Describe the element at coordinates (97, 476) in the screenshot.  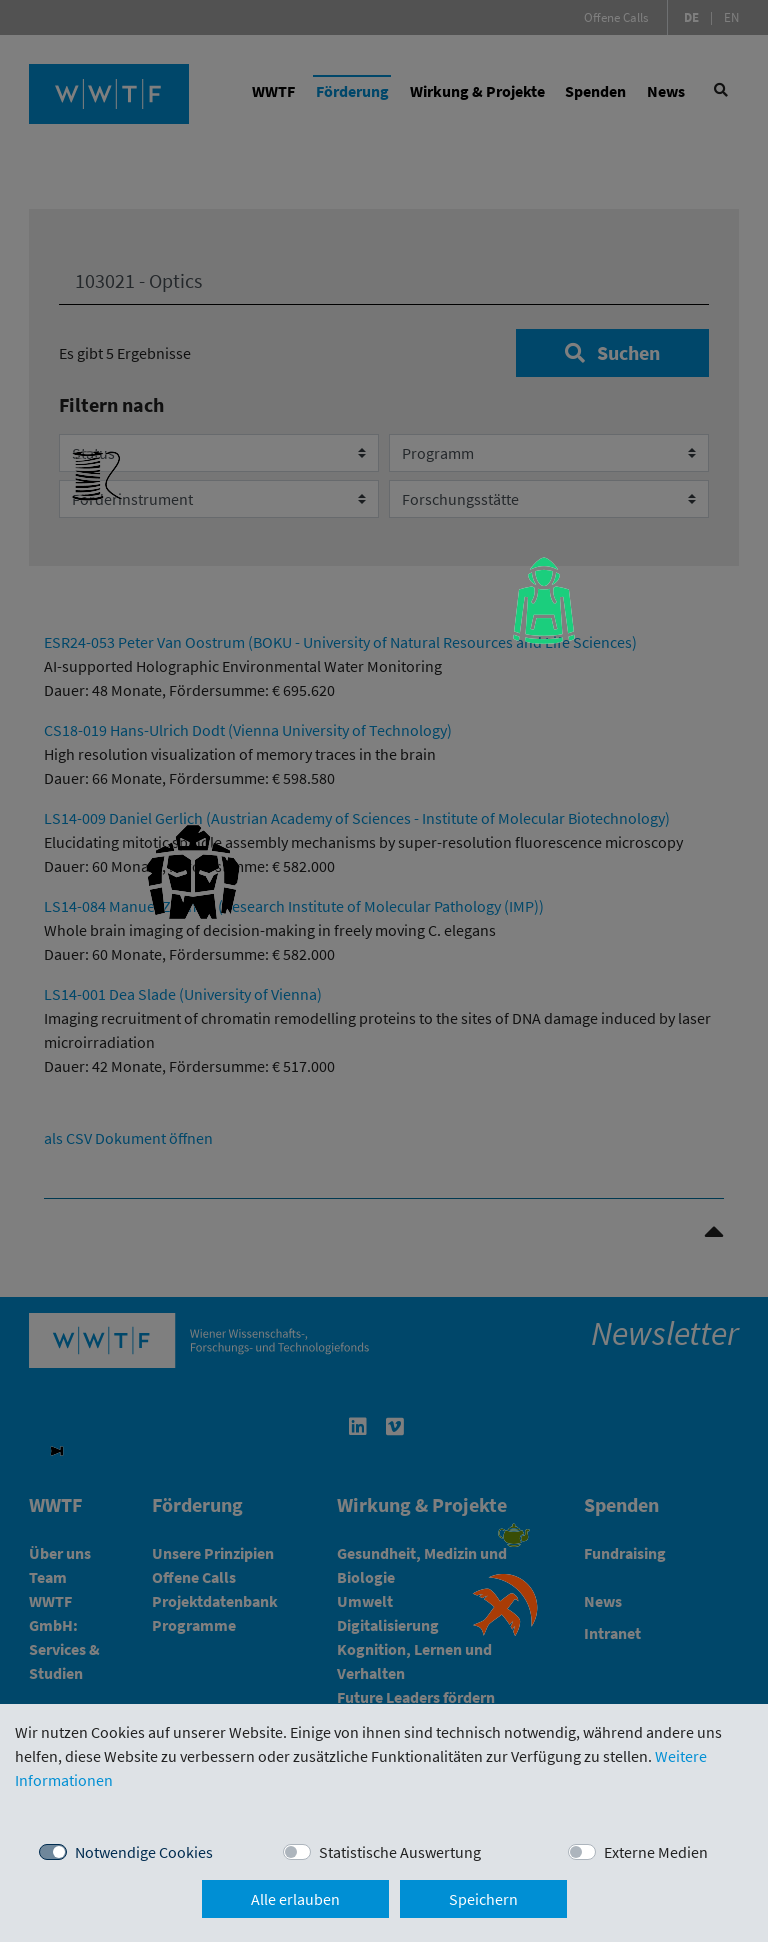
I see `wire or cable inventory item` at that location.